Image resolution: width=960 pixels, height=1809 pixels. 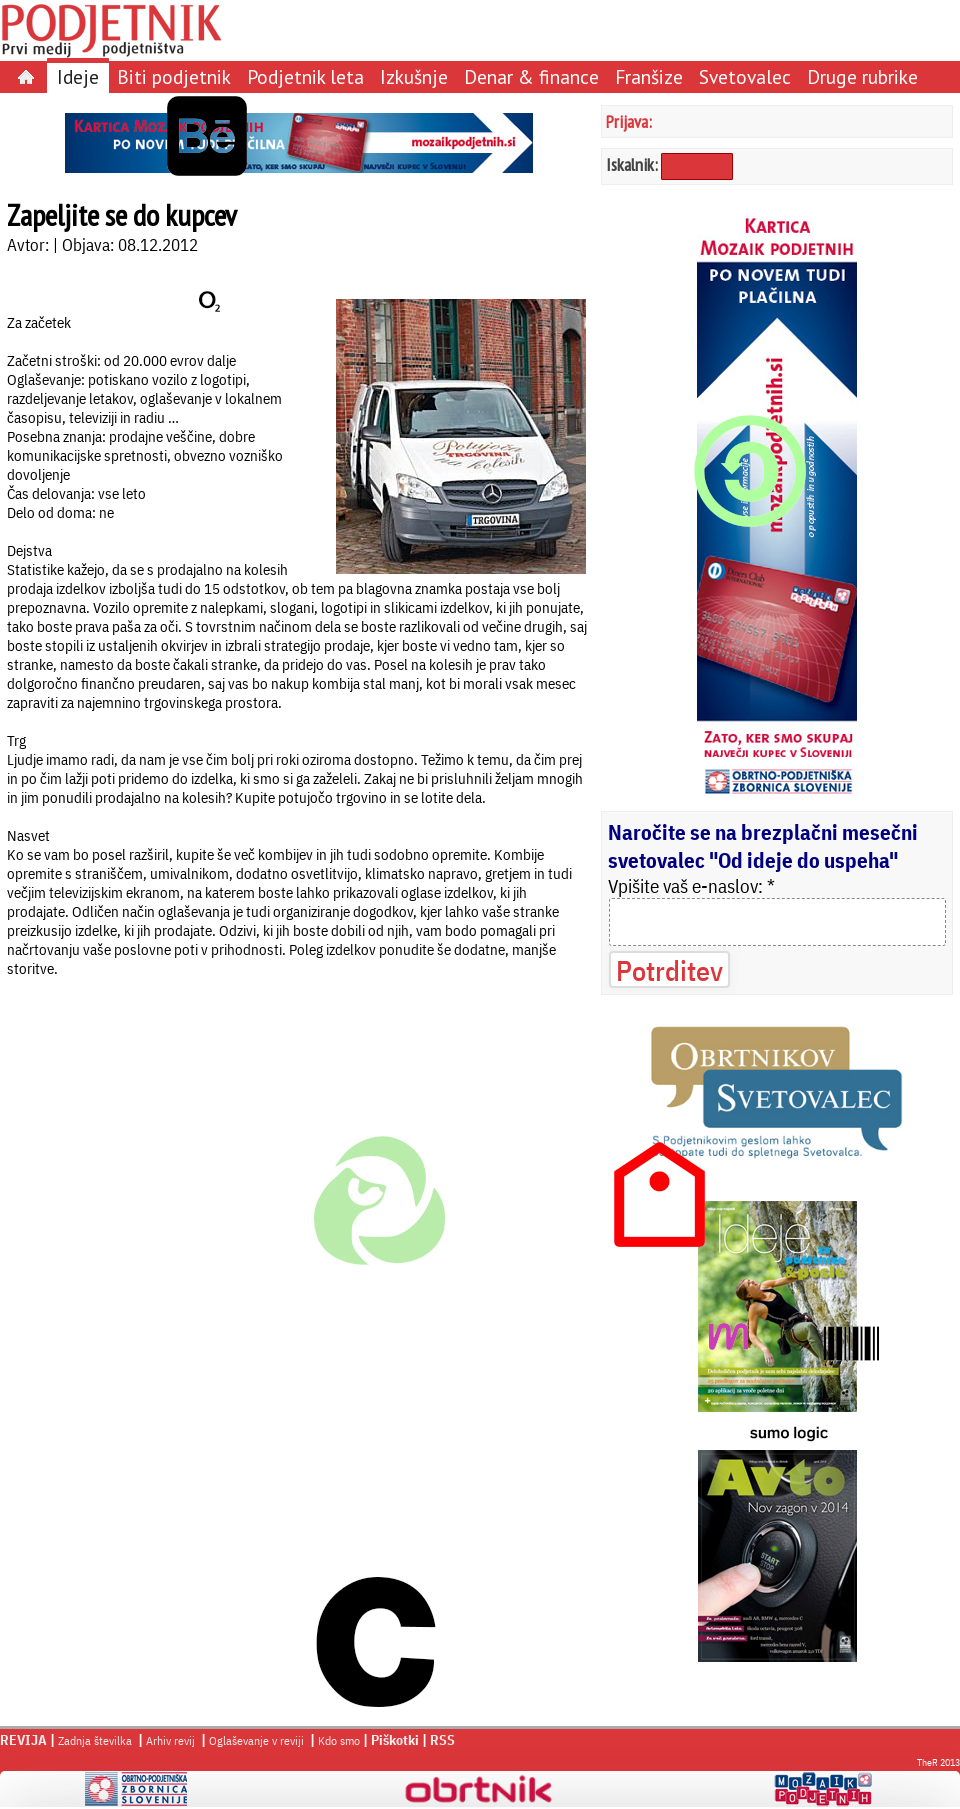 I want to click on indicates content shared under creative commons share-alike license, so click(x=750, y=471).